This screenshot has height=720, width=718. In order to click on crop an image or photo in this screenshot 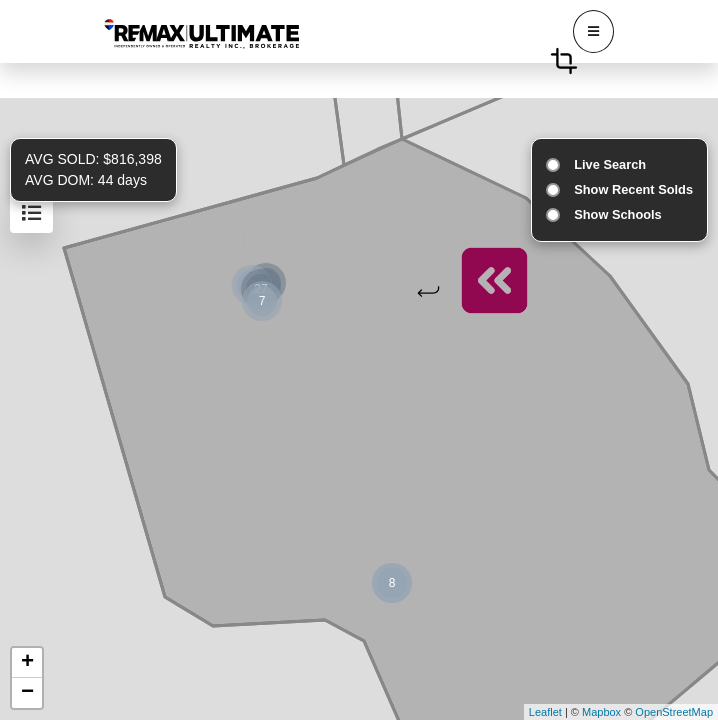, I will do `click(564, 61)`.